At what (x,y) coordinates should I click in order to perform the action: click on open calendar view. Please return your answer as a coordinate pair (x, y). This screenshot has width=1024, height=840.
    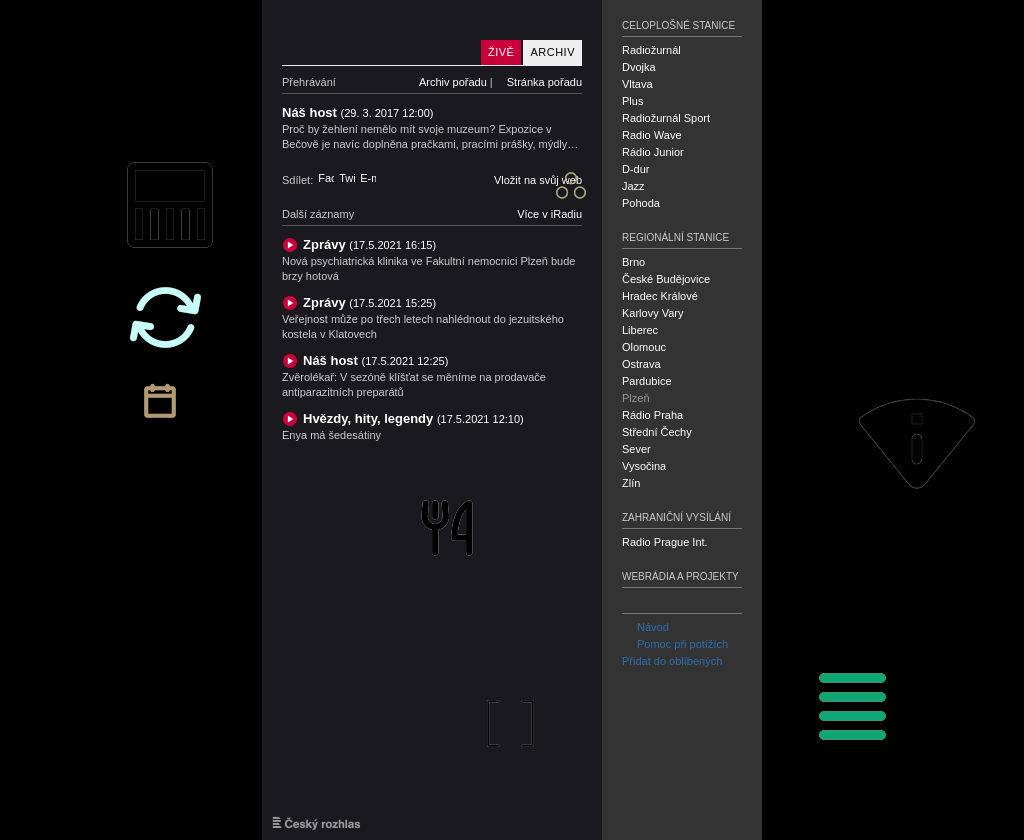
    Looking at the image, I should click on (160, 402).